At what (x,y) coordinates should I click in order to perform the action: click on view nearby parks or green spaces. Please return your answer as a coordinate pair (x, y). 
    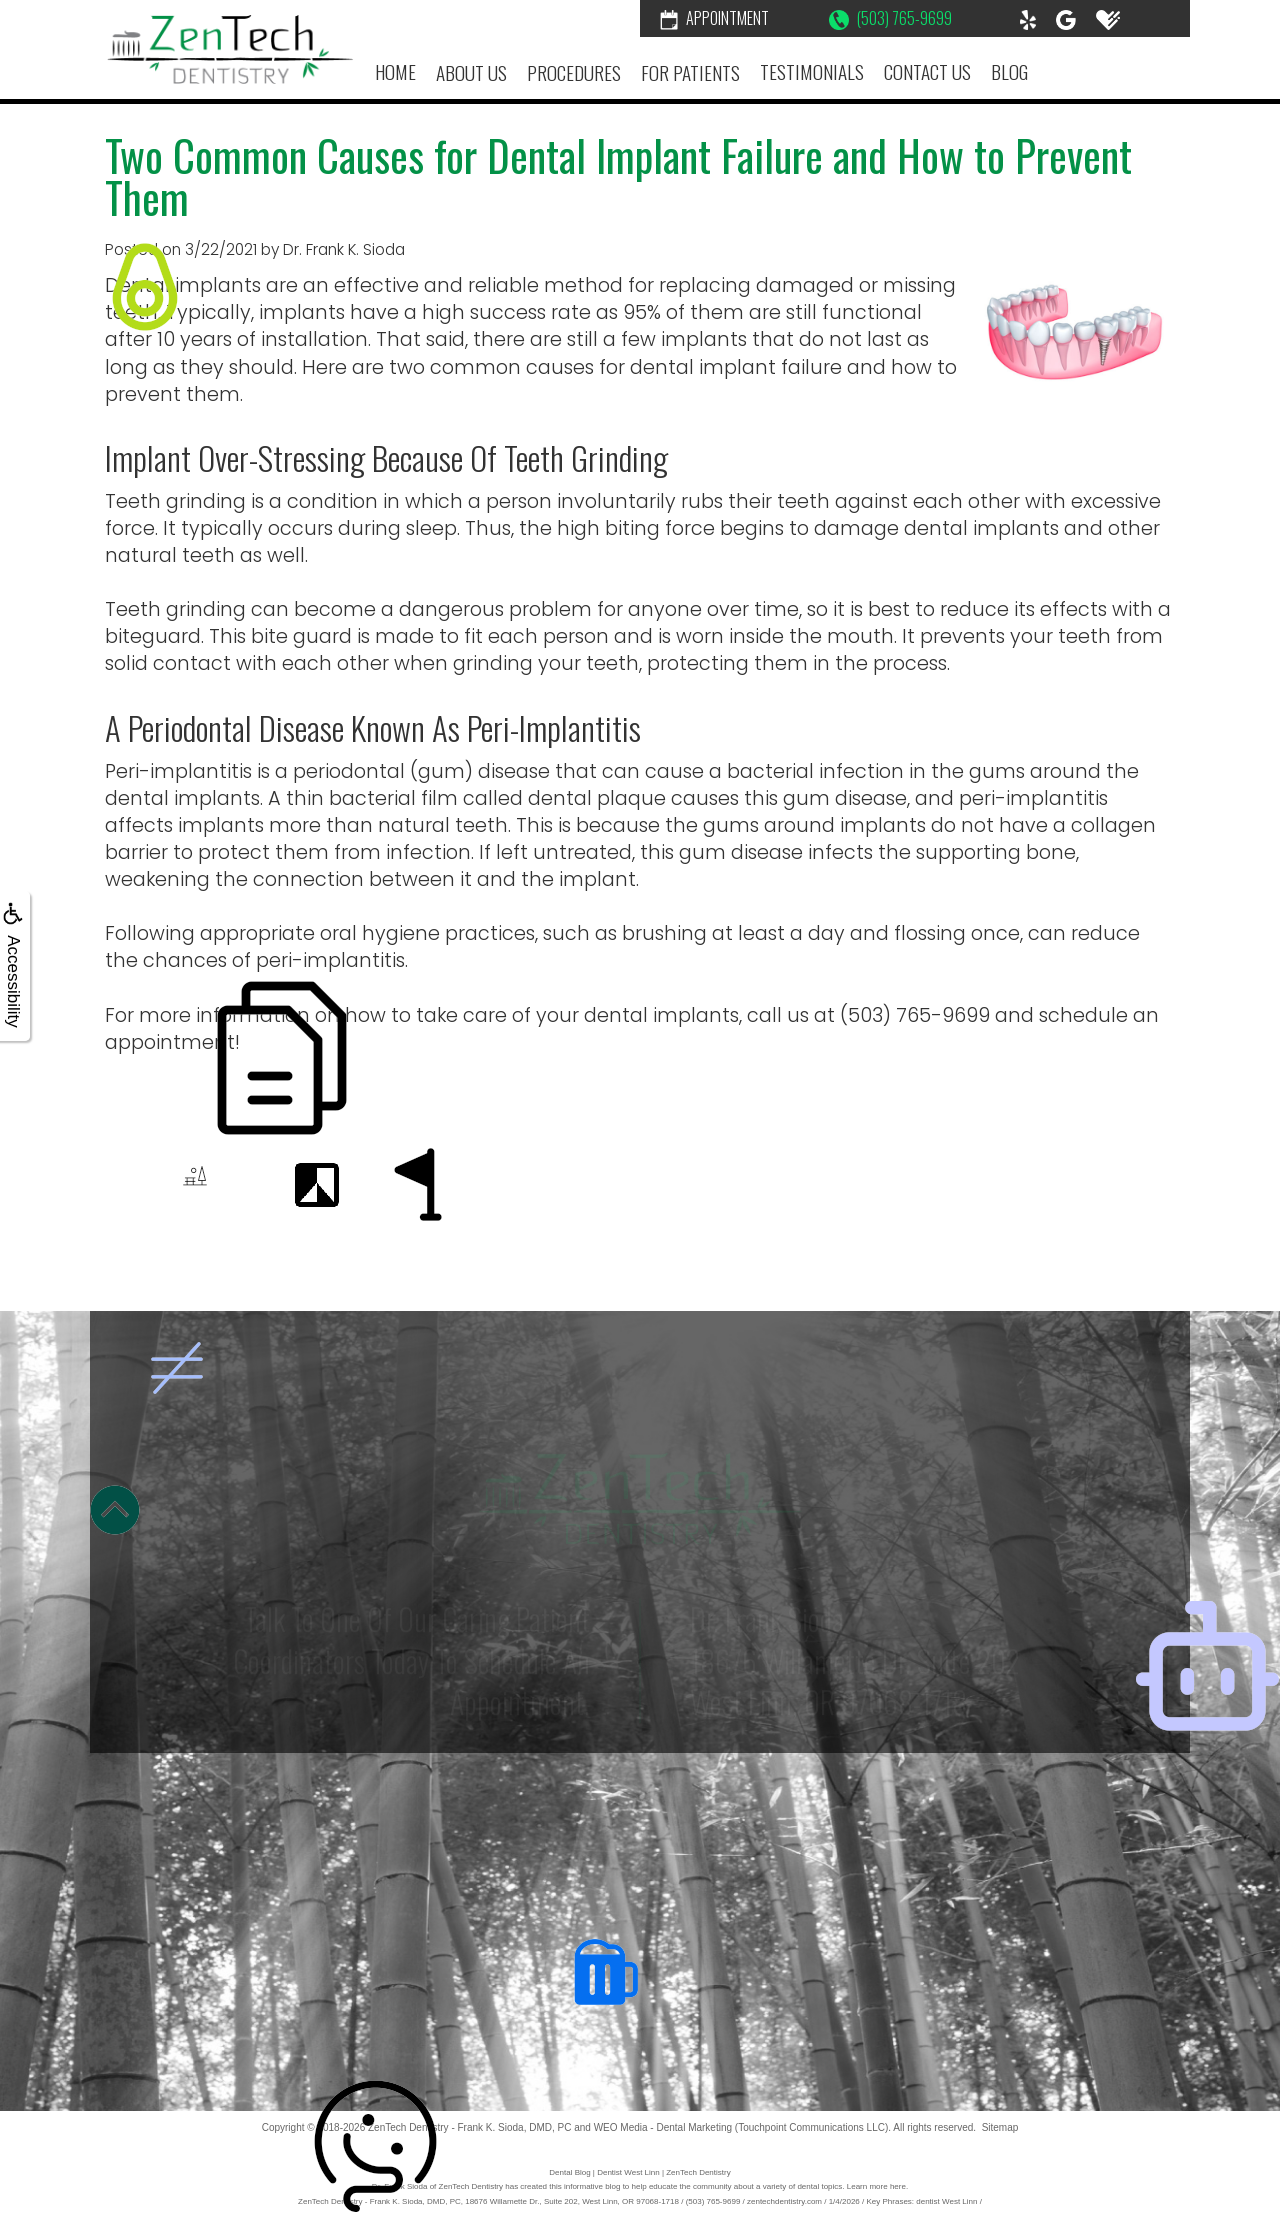
    Looking at the image, I should click on (195, 1177).